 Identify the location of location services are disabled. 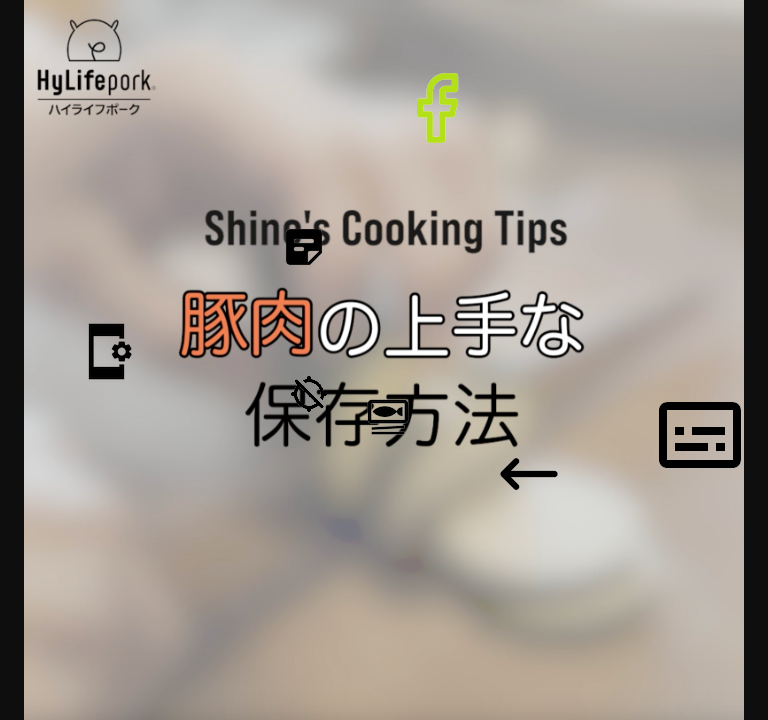
(309, 394).